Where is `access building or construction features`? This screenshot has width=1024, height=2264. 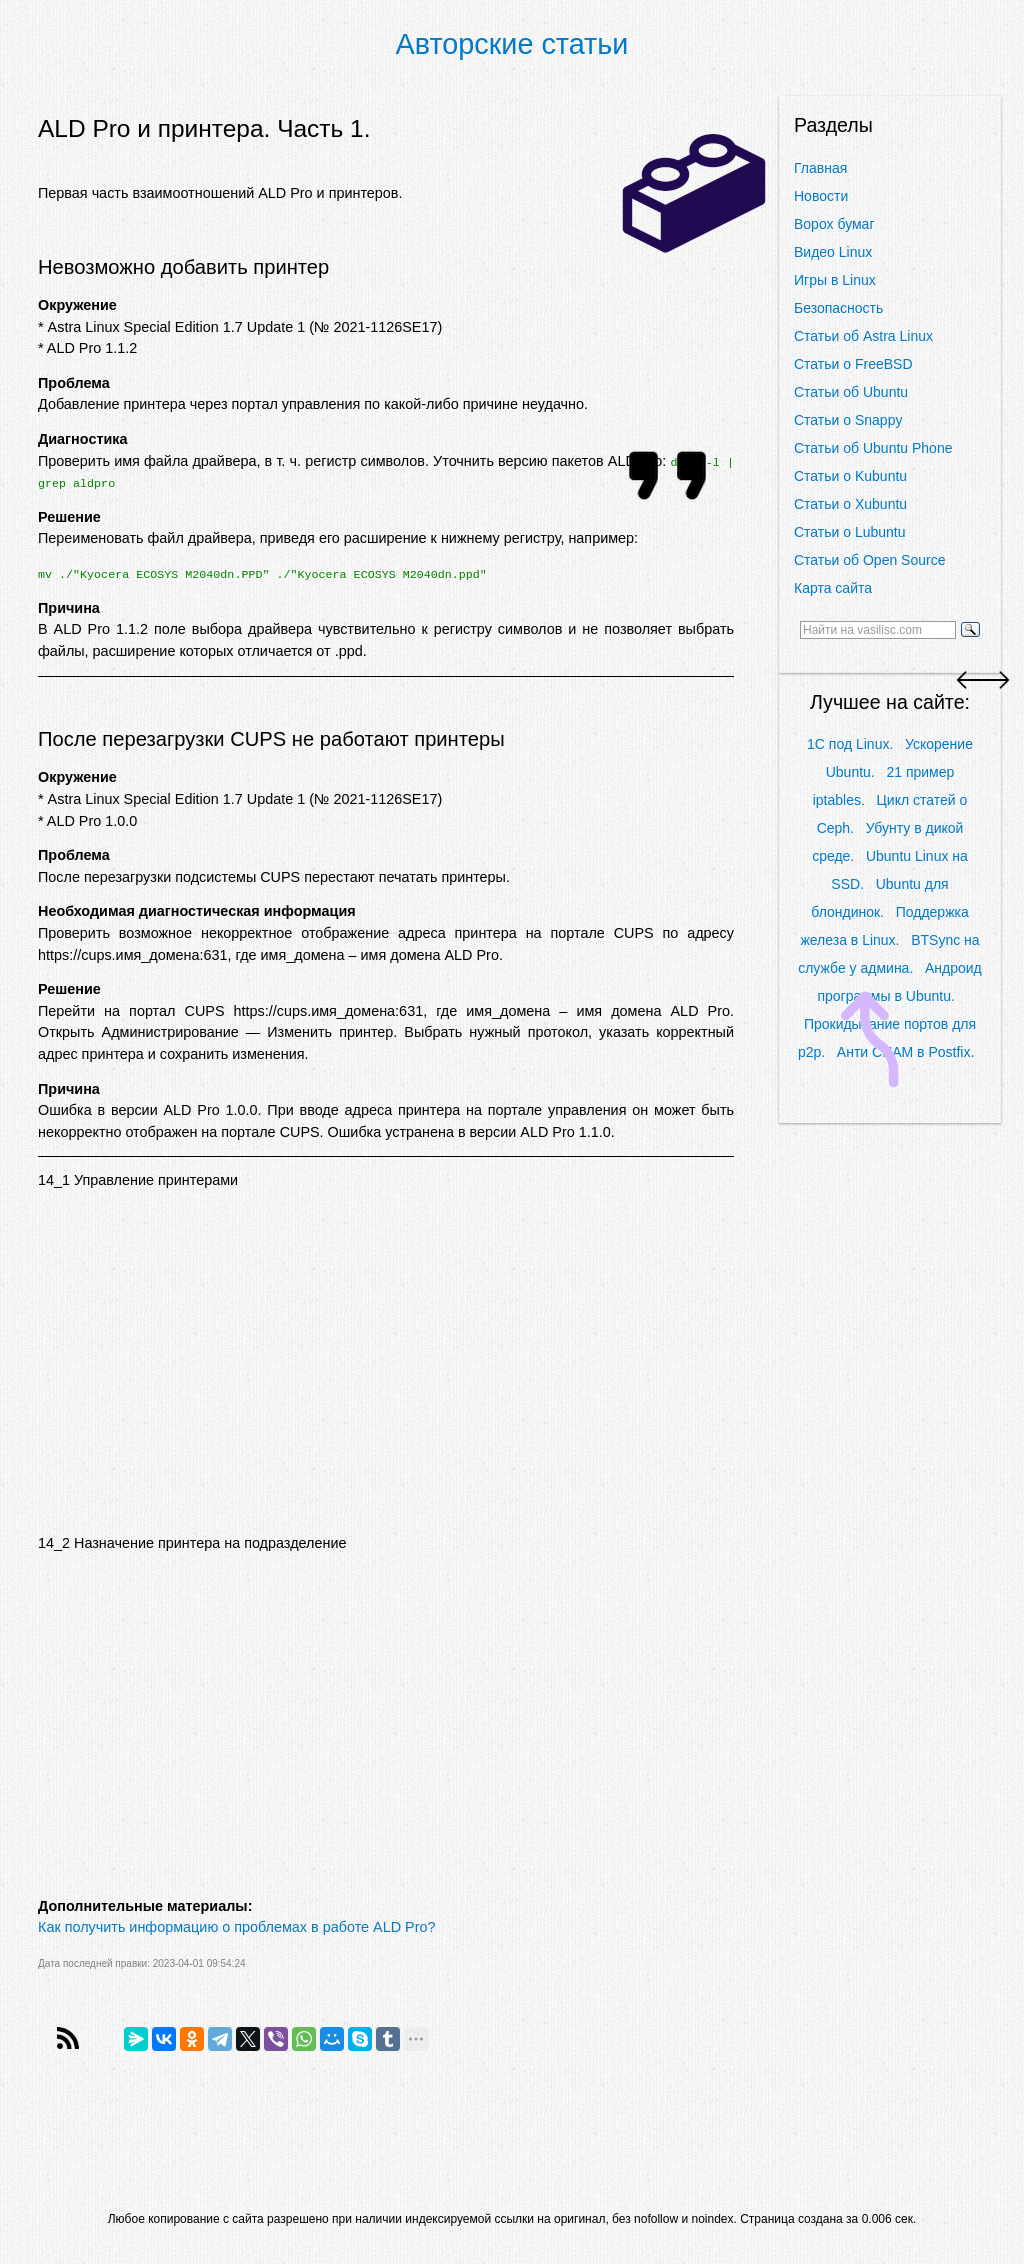 access building or construction features is located at coordinates (694, 191).